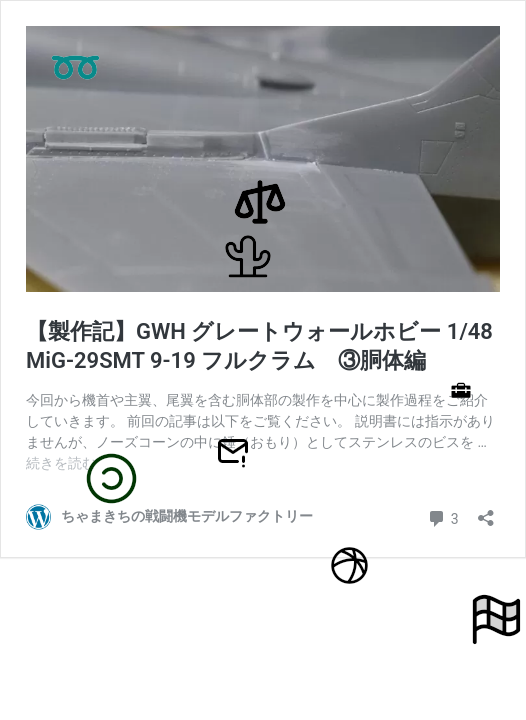 The image size is (526, 720). Describe the element at coordinates (349, 565) in the screenshot. I see `access games or entertainment features` at that location.